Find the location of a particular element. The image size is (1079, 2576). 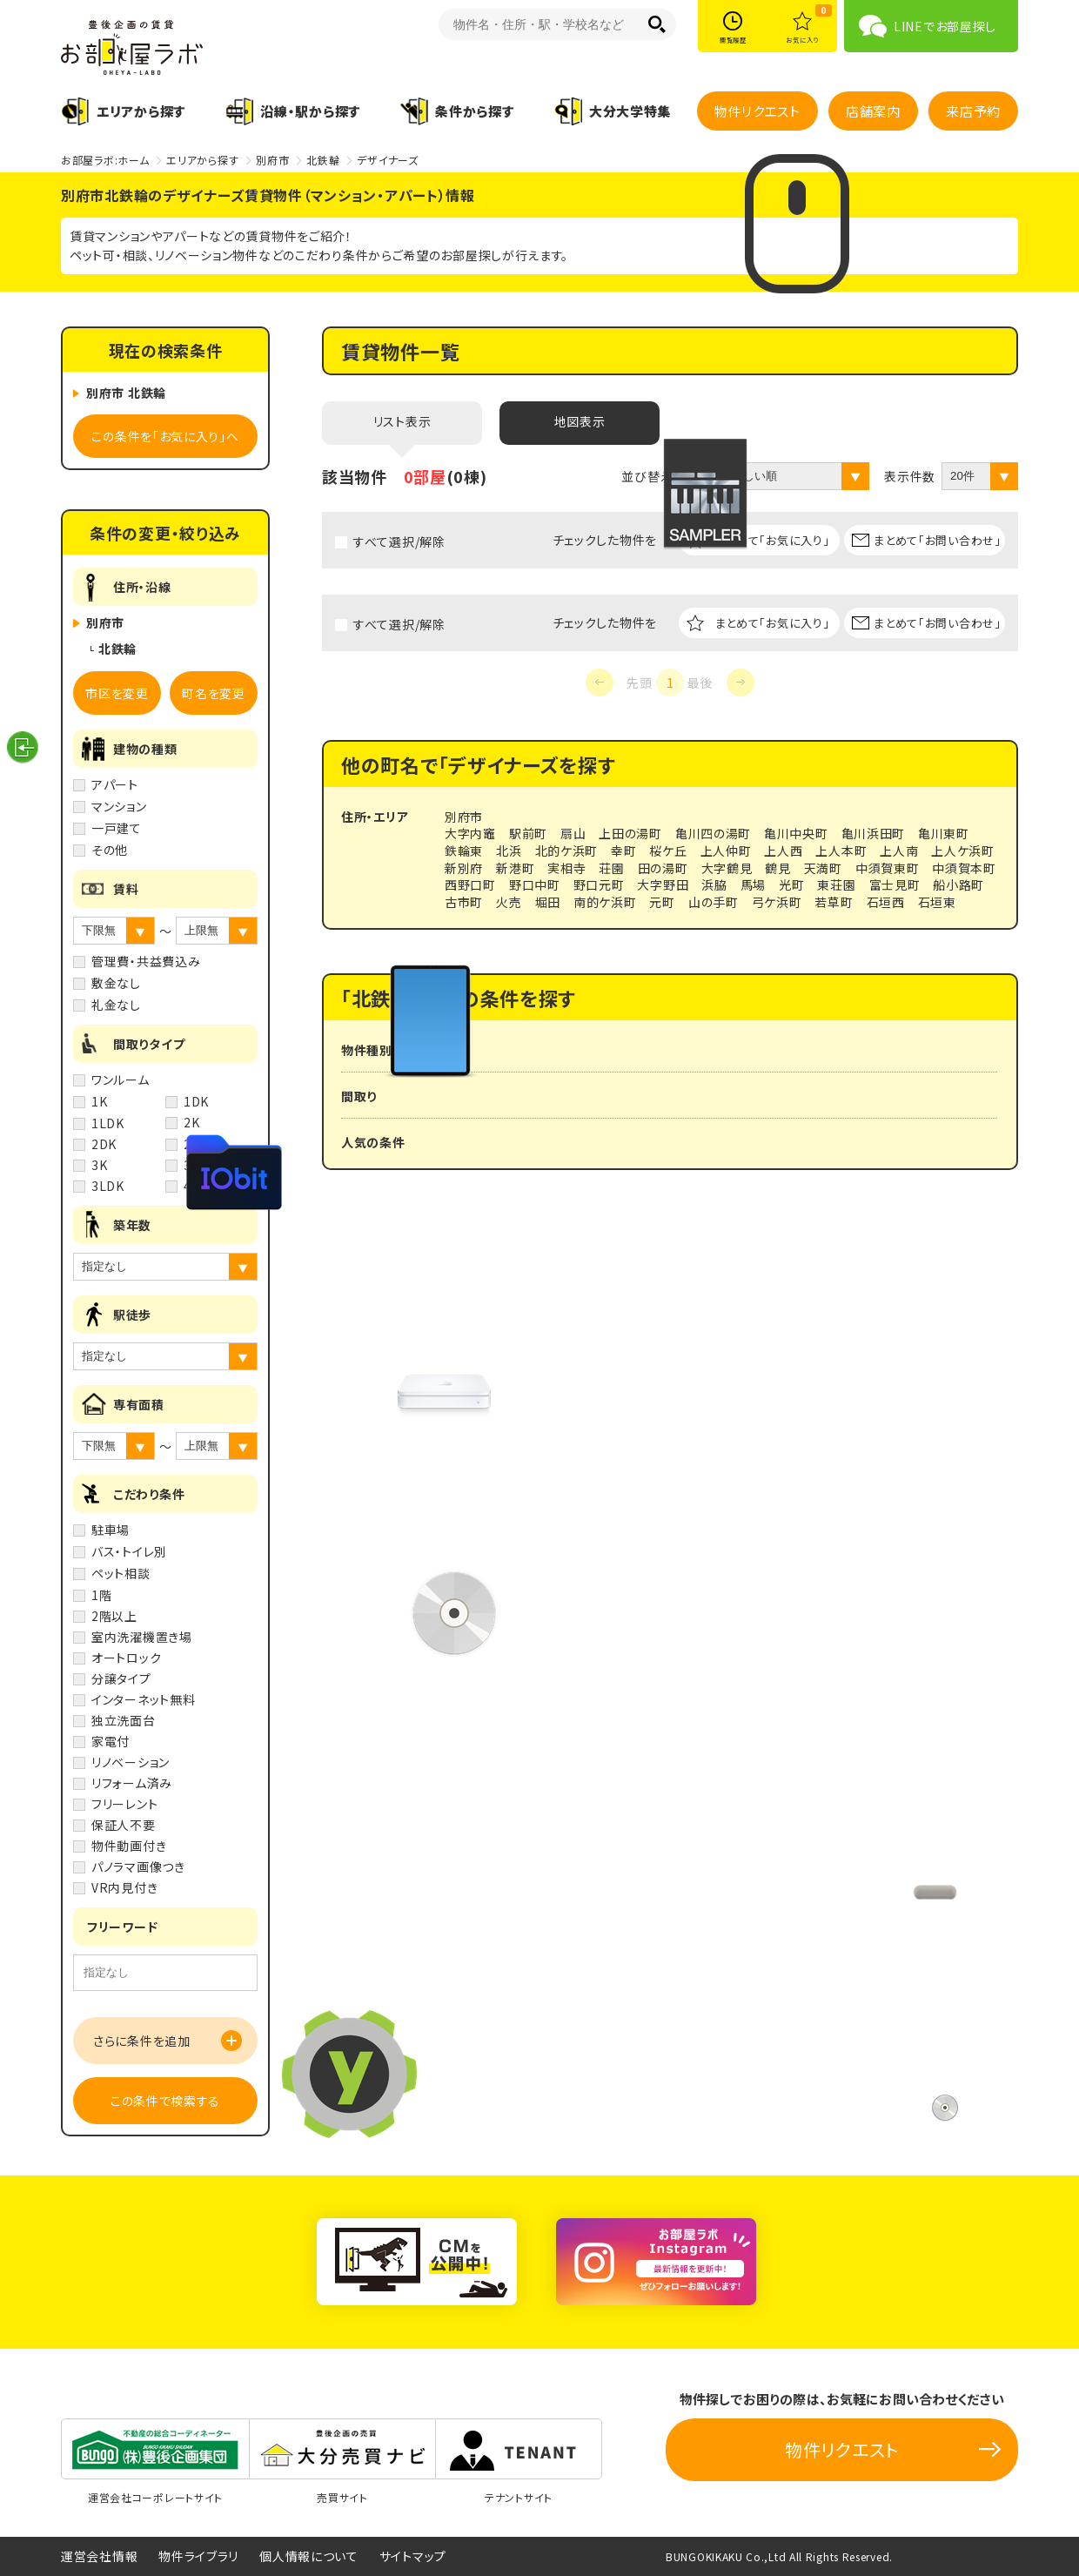

open YubiKey Manager application is located at coordinates (349, 2074).